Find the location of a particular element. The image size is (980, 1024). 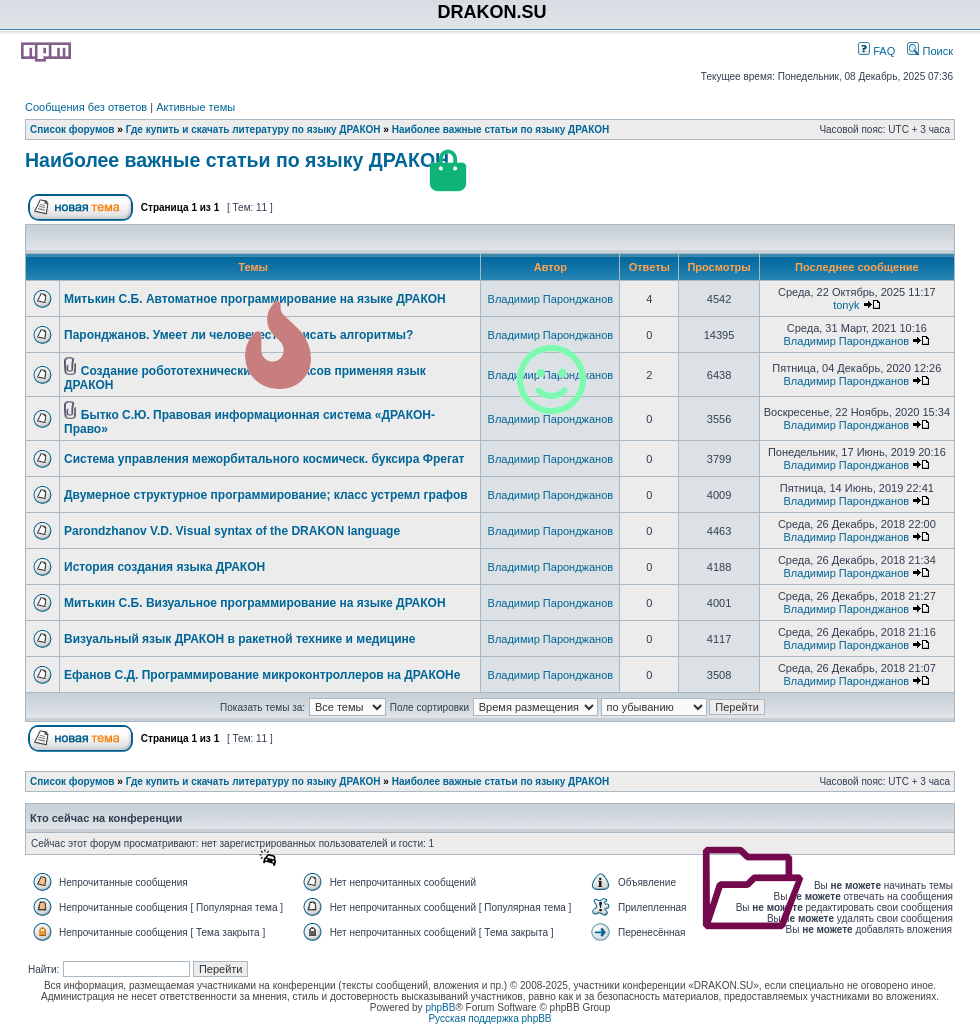

view your shopping bag is located at coordinates (448, 173).